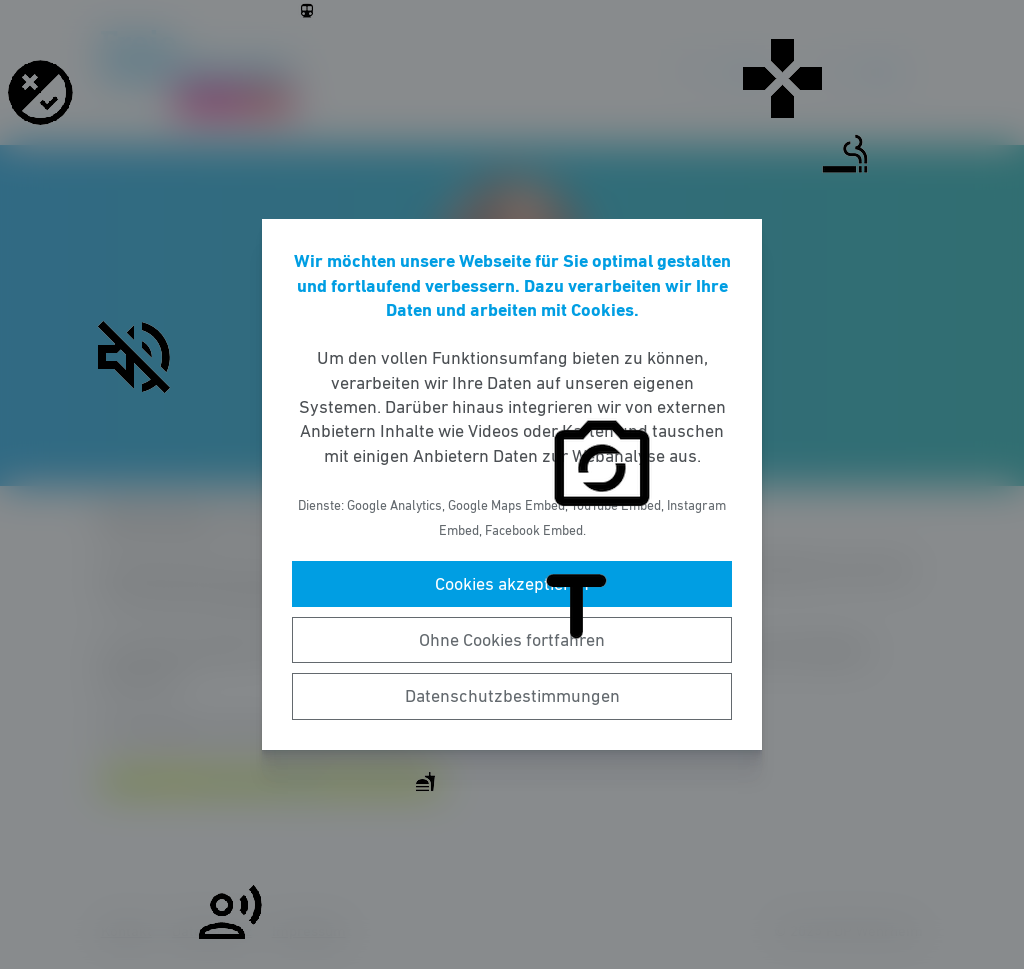 This screenshot has width=1024, height=969. Describe the element at coordinates (425, 781) in the screenshot. I see `find nearby fast food restaurants` at that location.